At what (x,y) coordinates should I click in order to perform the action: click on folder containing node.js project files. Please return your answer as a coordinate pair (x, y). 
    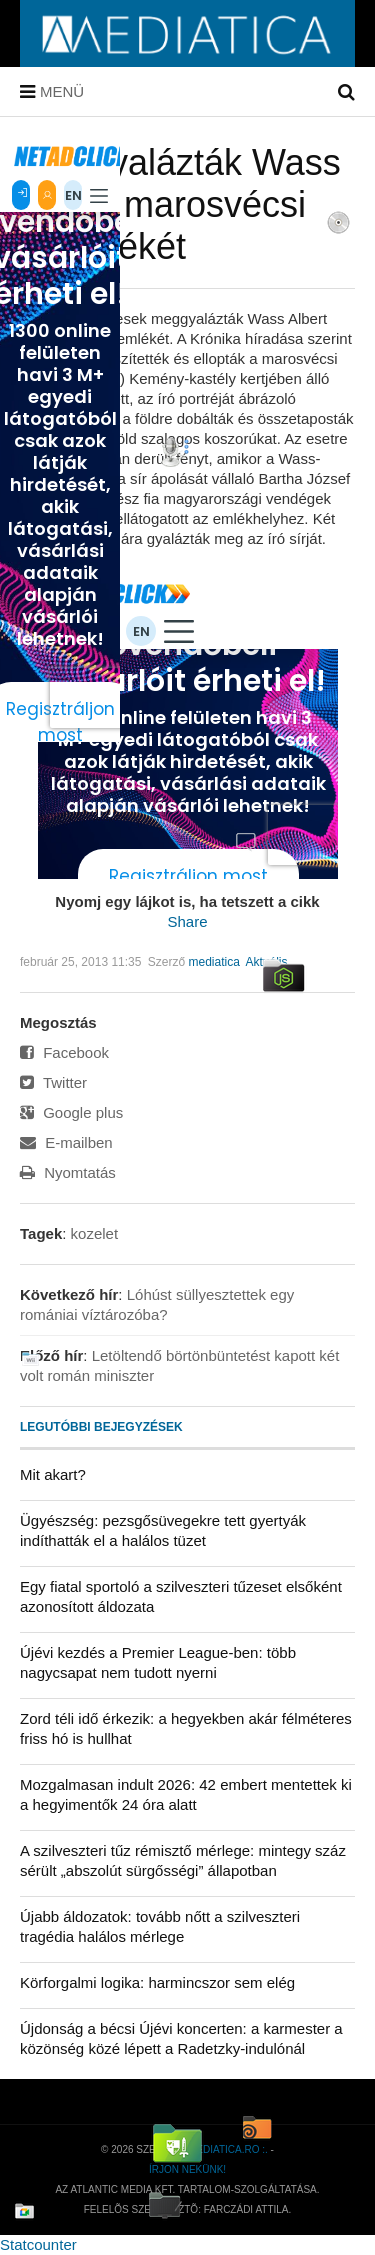
    Looking at the image, I should click on (283, 976).